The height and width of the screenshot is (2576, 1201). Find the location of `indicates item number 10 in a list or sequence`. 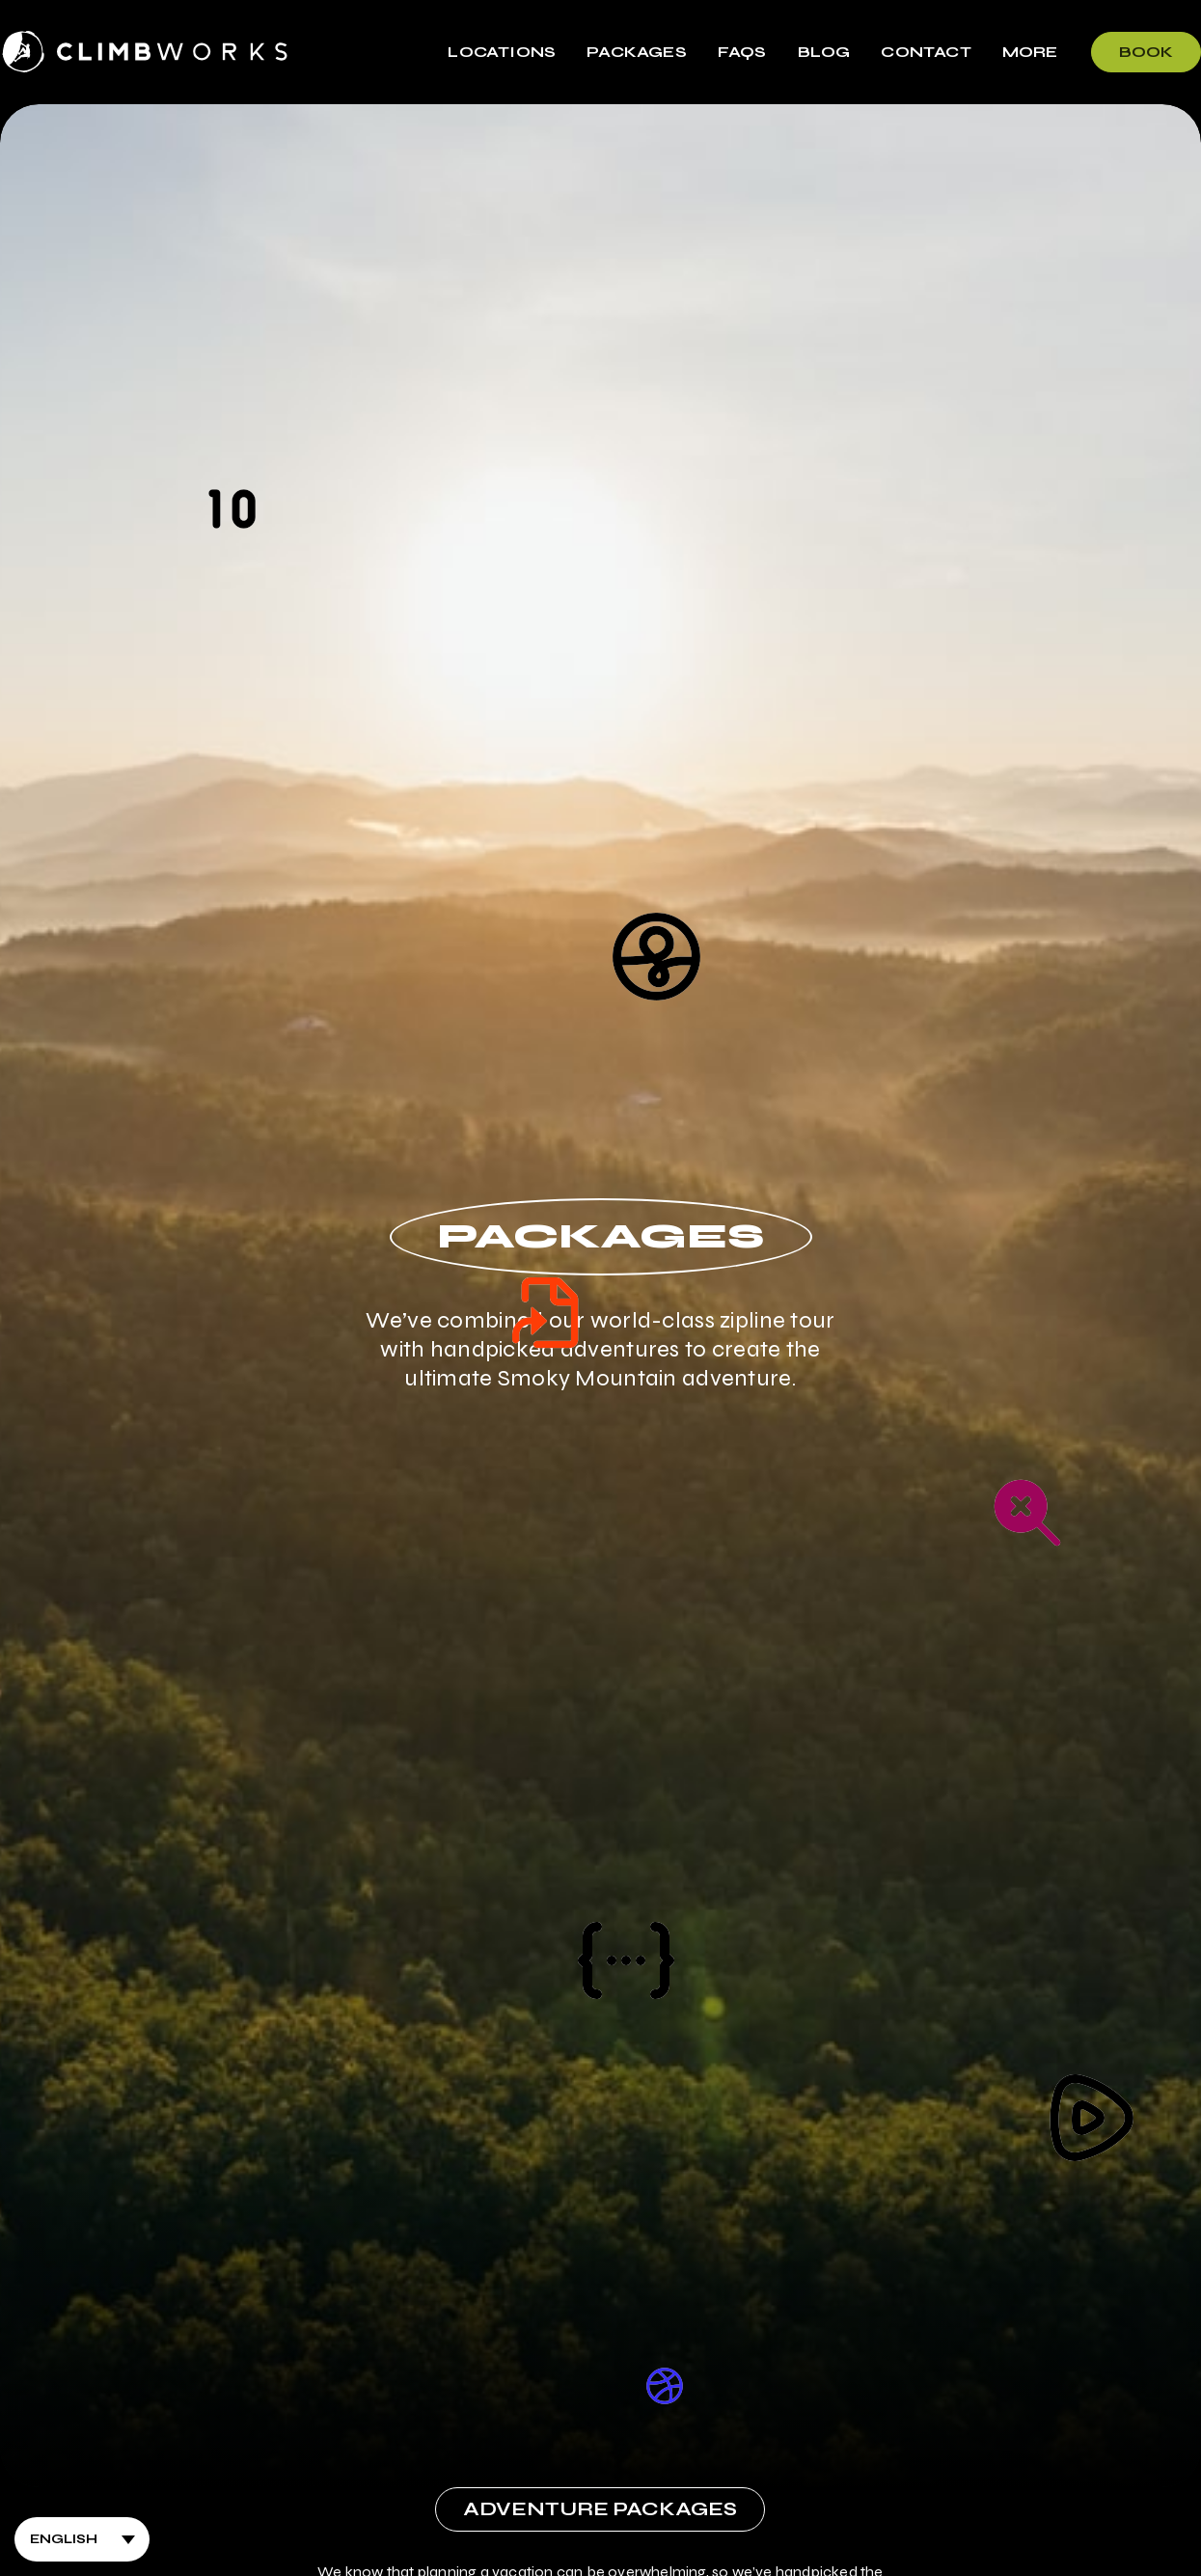

indicates item number 10 in a list or sequence is located at coordinates (228, 508).